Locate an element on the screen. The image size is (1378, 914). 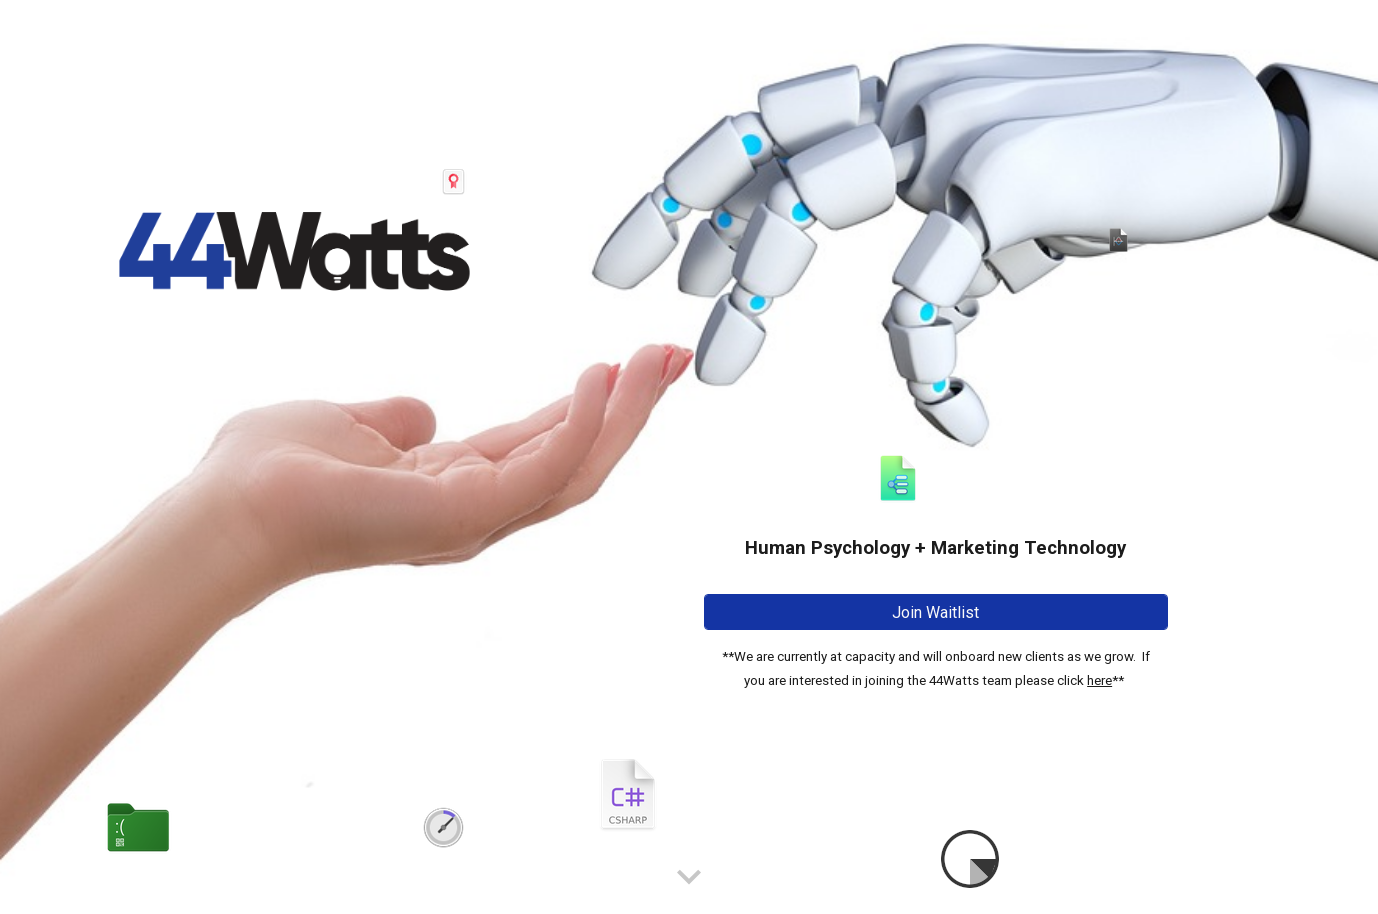
a C# source code file is located at coordinates (628, 795).